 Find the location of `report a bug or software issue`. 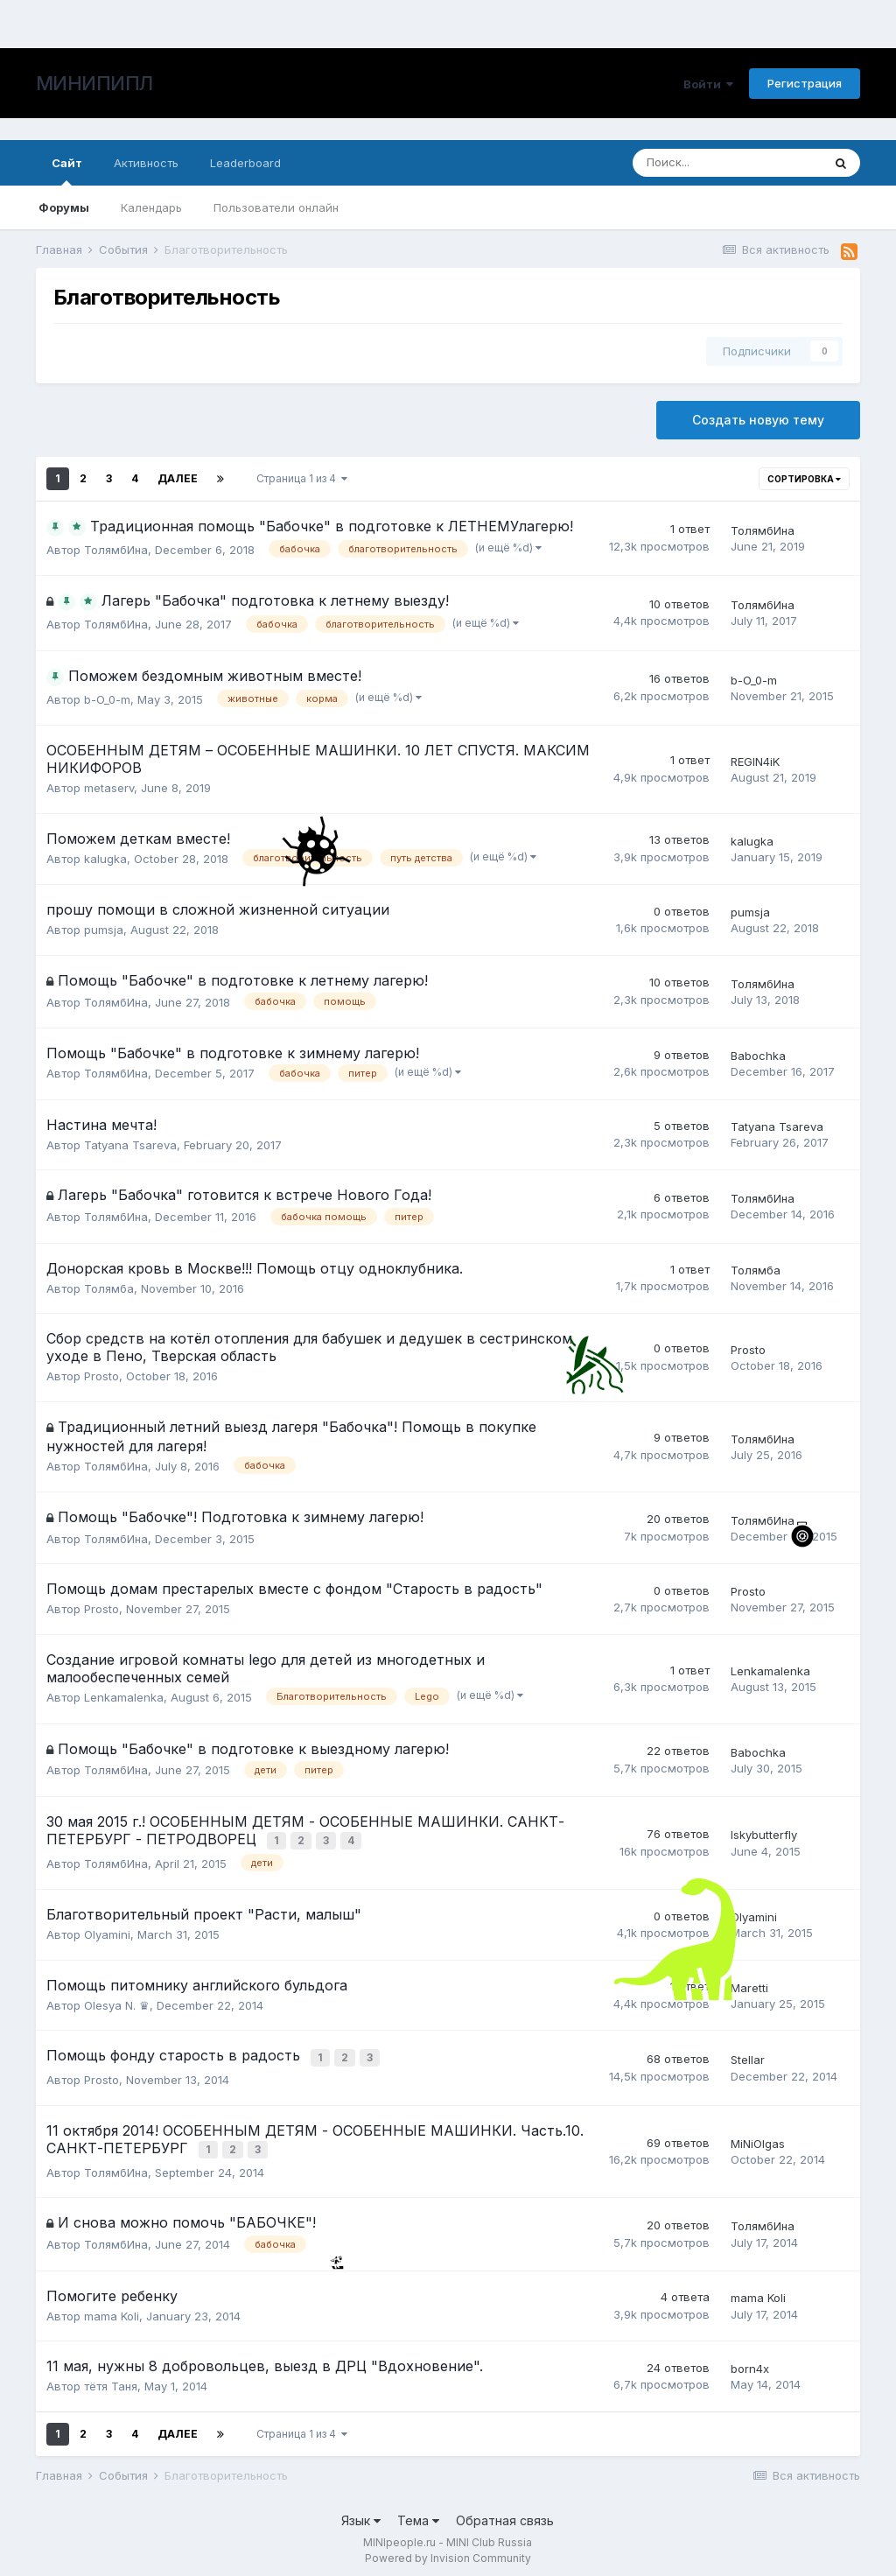

report a bug or software issue is located at coordinates (316, 851).